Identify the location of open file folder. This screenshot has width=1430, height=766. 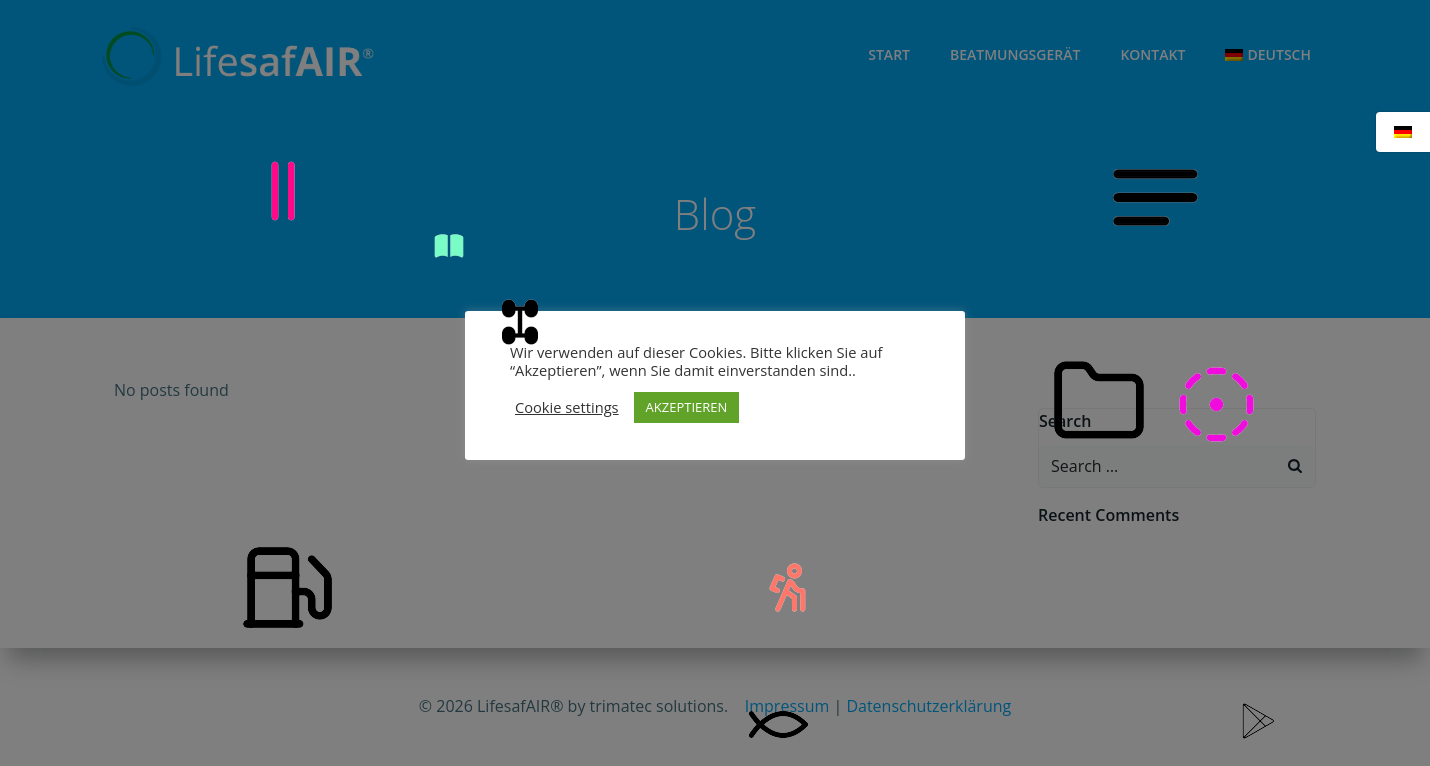
(1099, 402).